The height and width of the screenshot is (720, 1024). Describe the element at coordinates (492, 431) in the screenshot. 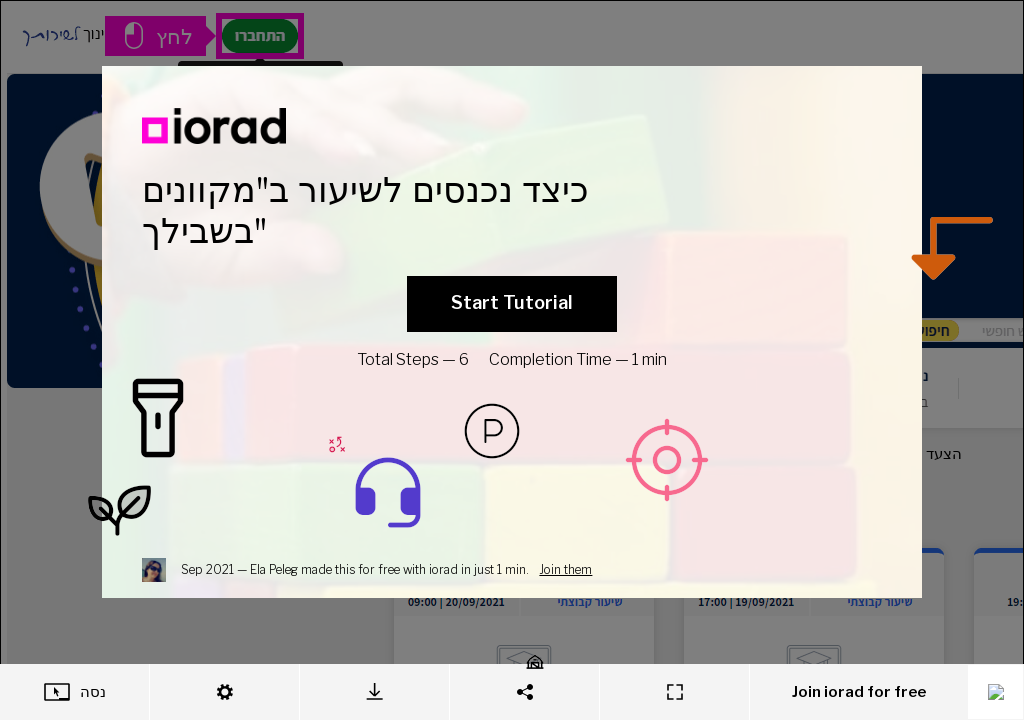

I see `parking availability or location indicator` at that location.